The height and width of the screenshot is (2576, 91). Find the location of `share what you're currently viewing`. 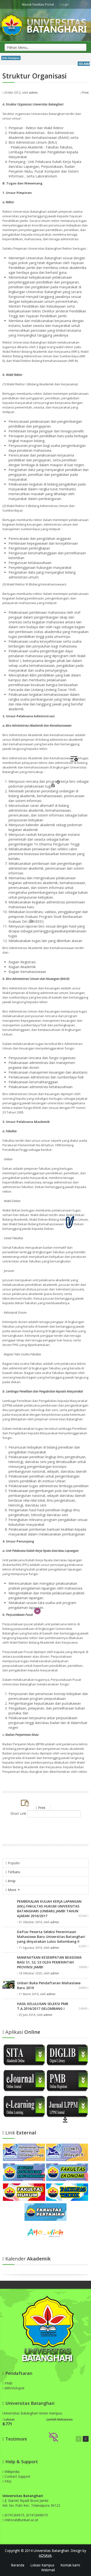

share what you're currently viewing is located at coordinates (53, 785).